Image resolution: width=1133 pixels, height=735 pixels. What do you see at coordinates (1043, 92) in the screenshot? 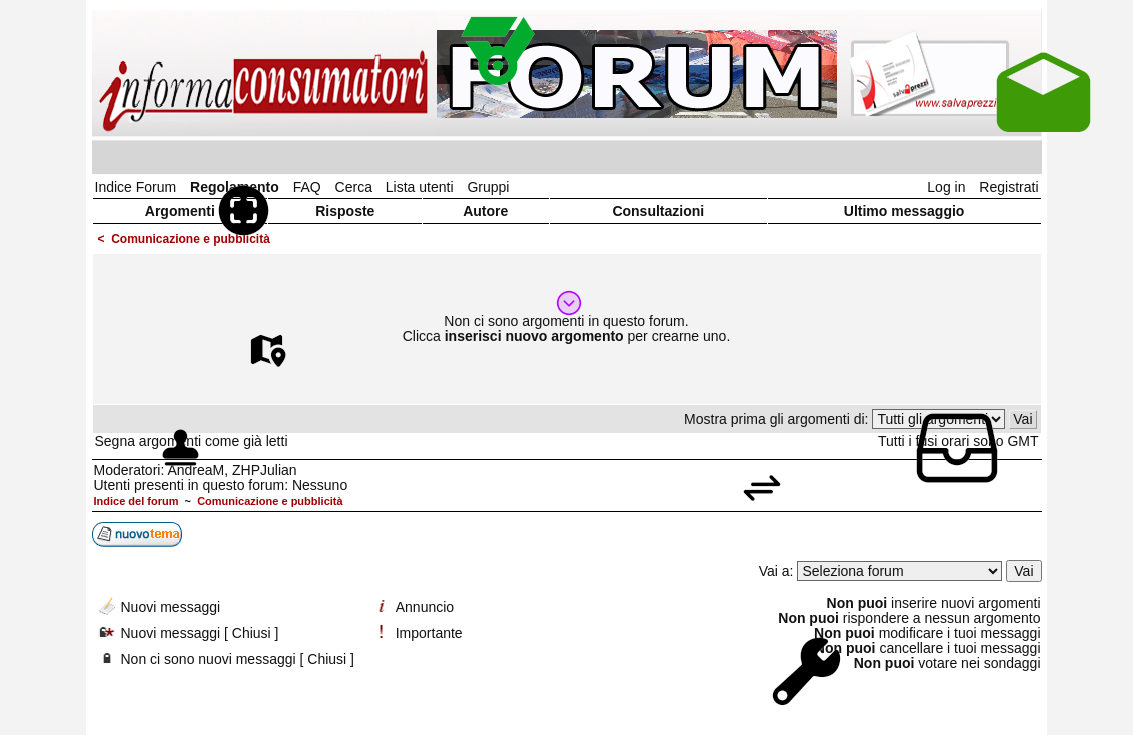
I see `view an opened email message` at bounding box center [1043, 92].